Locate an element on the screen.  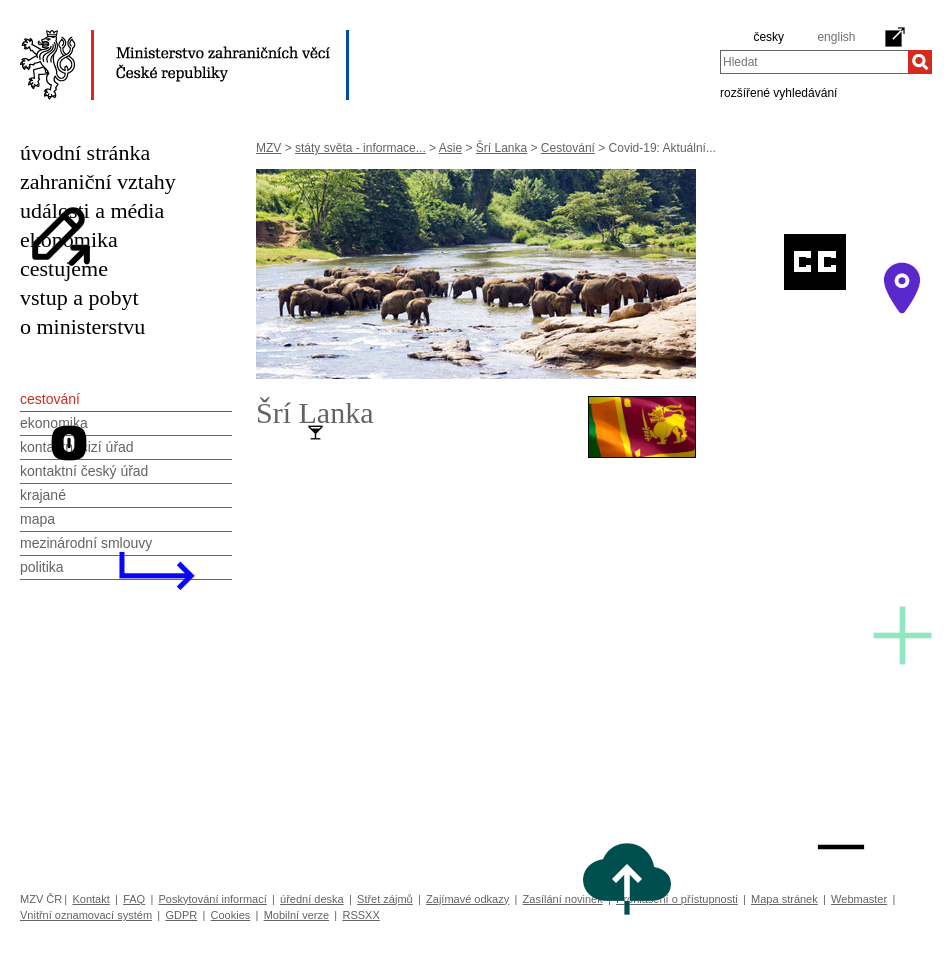
share your edits or annotations is located at coordinates (59, 232).